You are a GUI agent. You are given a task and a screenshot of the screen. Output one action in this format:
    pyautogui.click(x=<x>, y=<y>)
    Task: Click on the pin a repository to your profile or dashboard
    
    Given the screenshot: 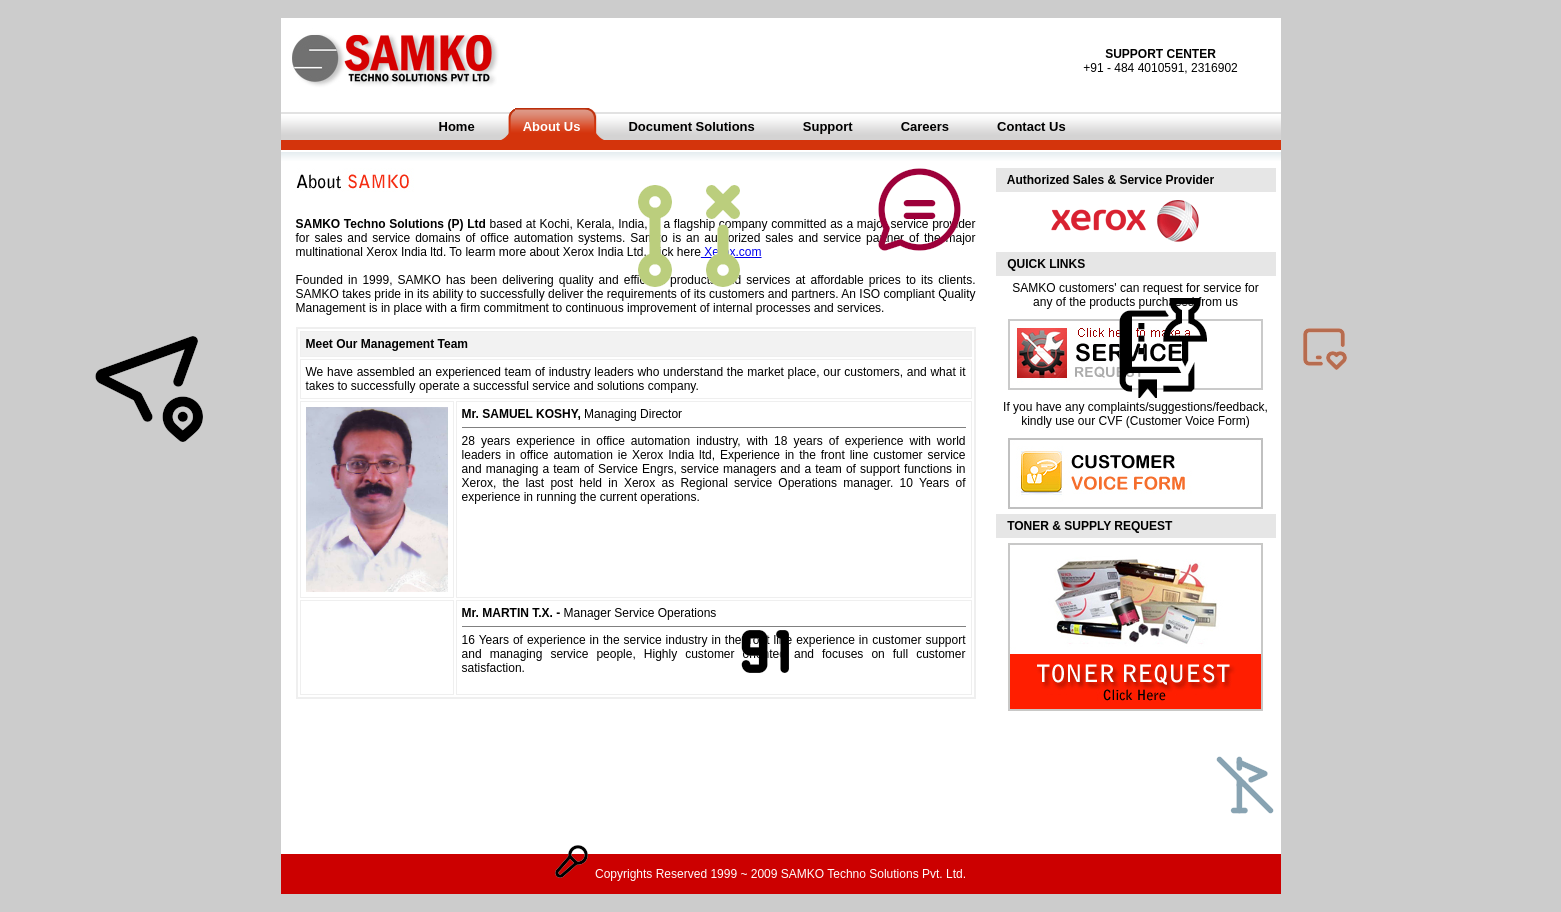 What is the action you would take?
    pyautogui.click(x=1157, y=348)
    